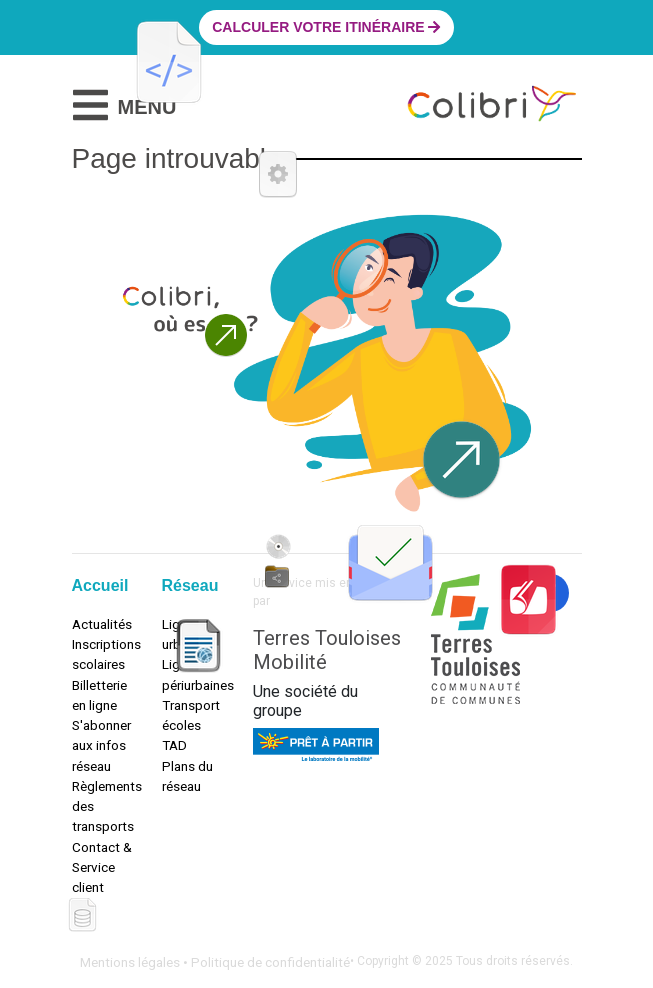 This screenshot has height=988, width=653. Describe the element at coordinates (198, 645) in the screenshot. I see `open an opendocument web page file` at that location.